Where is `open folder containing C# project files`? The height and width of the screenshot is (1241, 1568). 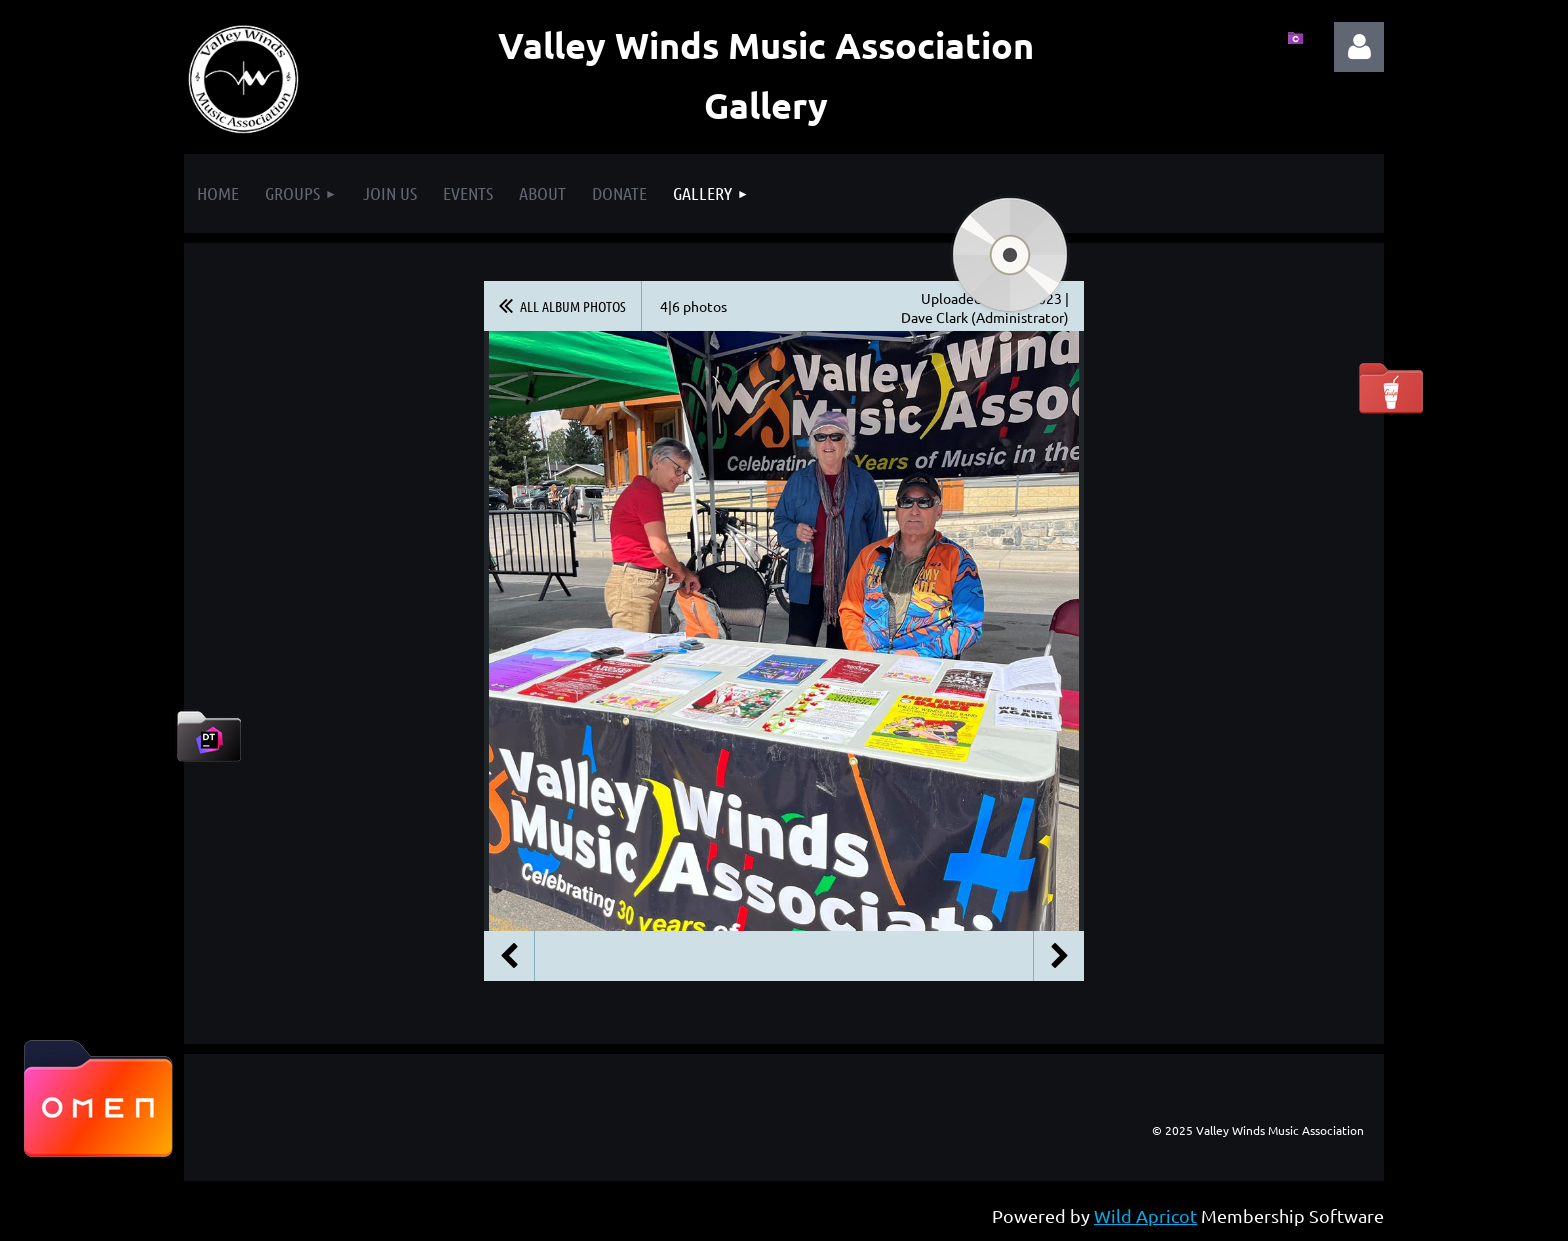
open folder containing C# project files is located at coordinates (1295, 38).